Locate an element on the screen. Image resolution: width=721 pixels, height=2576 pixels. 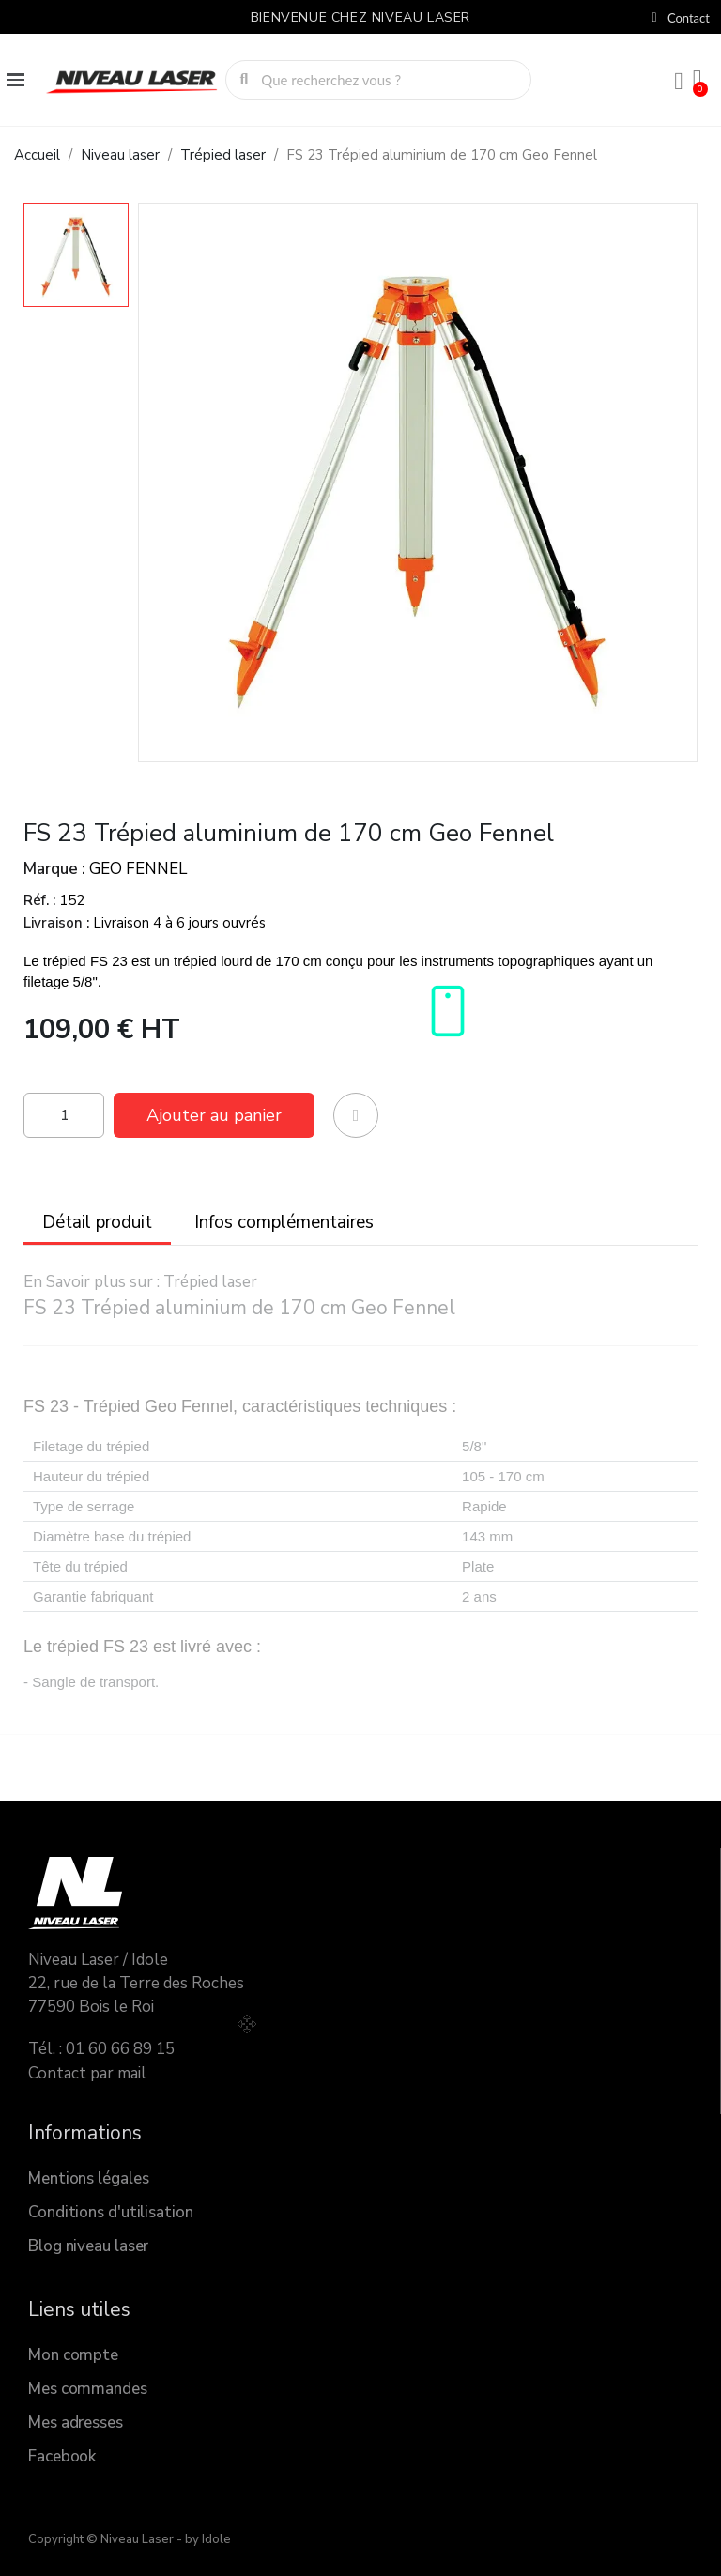
expand content to fullscreen is located at coordinates (247, 2024).